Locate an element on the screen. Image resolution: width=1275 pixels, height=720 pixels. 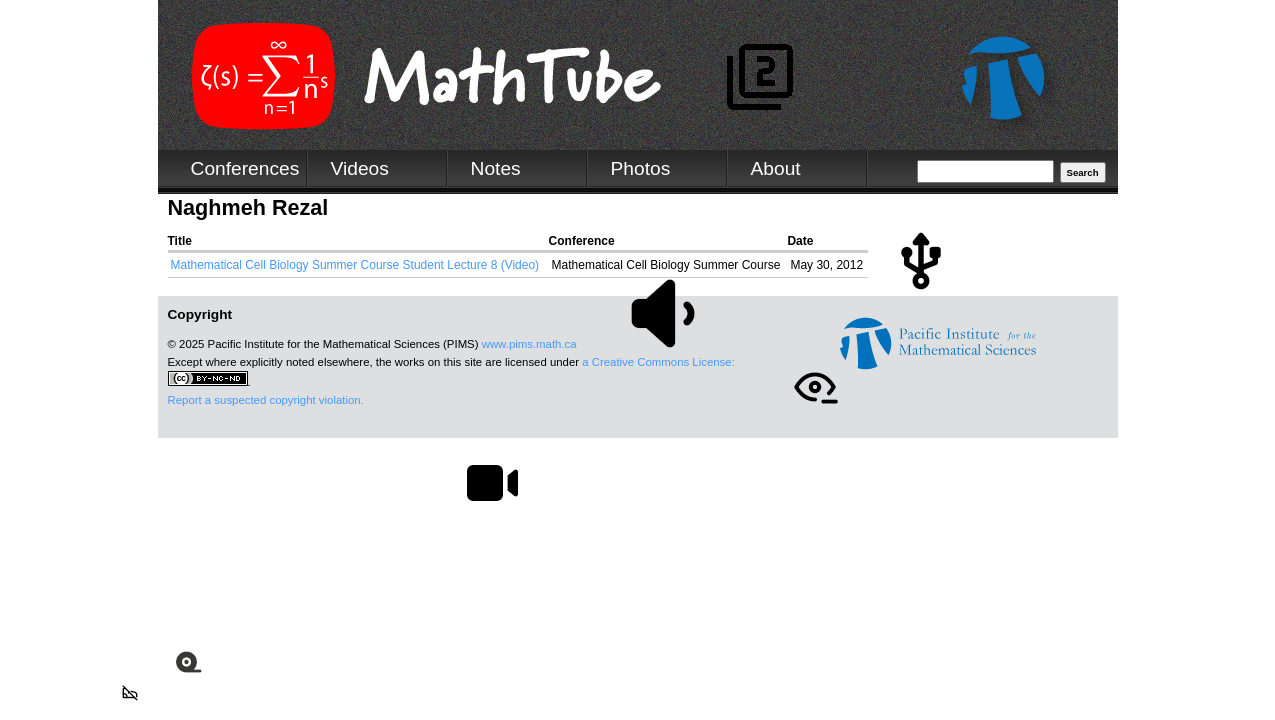
connect a USB device is located at coordinates (921, 261).